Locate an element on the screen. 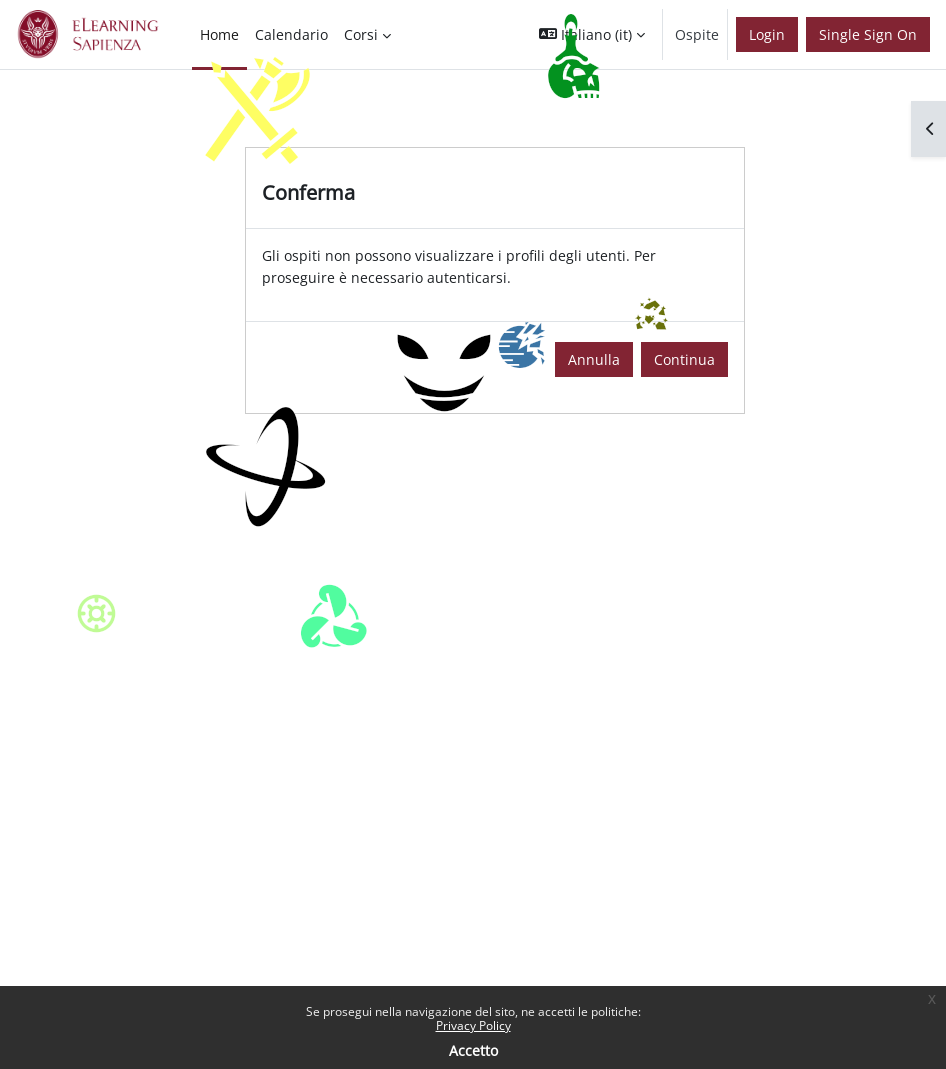  in-game currency or gold rewards is located at coordinates (651, 313).